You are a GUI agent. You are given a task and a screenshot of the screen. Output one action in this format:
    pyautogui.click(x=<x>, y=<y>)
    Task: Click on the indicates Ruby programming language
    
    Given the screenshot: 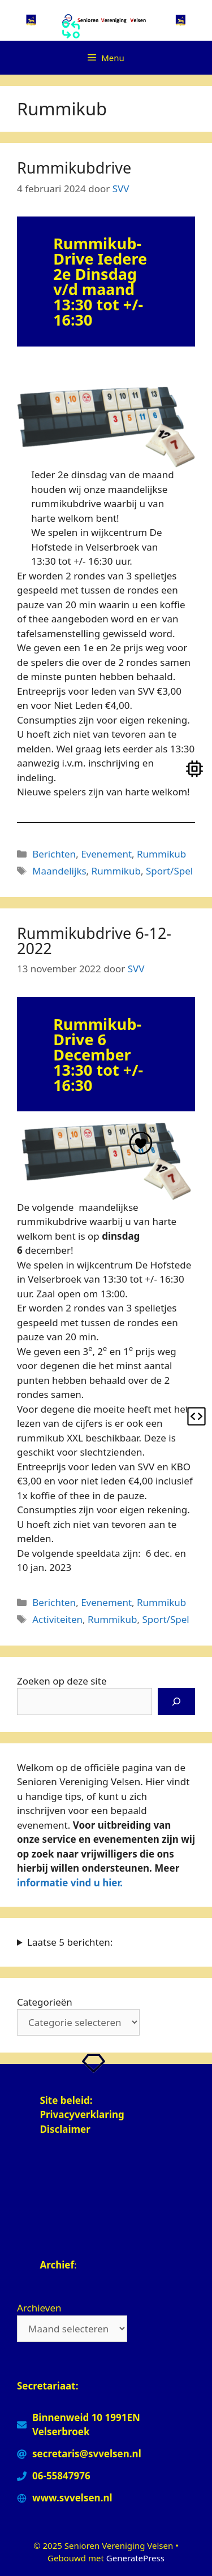 What is the action you would take?
    pyautogui.click(x=93, y=2062)
    